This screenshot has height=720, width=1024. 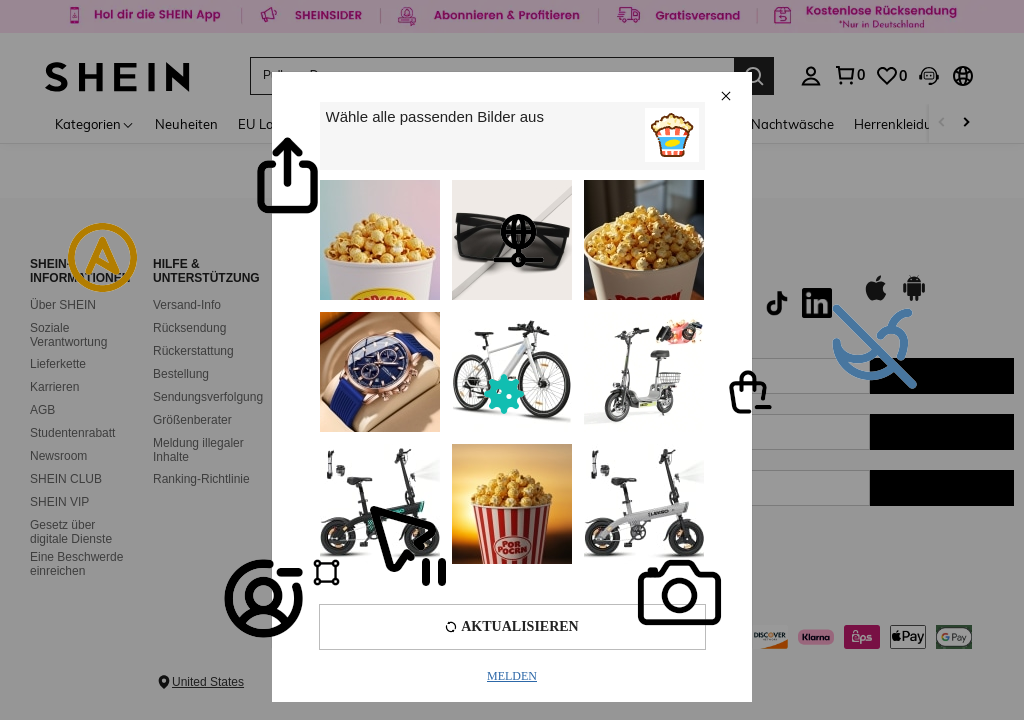 I want to click on disable spicy food filter, so click(x=874, y=346).